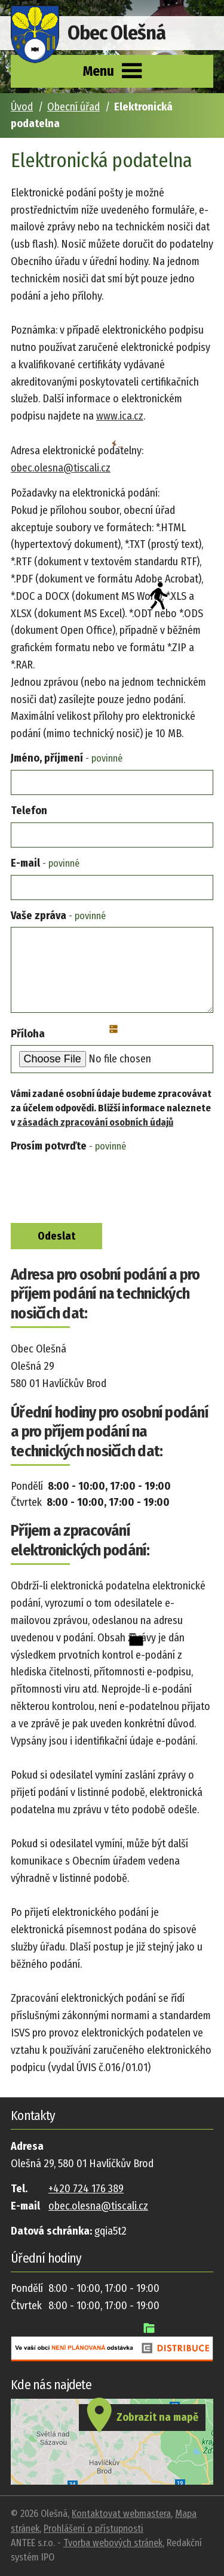 The height and width of the screenshot is (2576, 224). What do you see at coordinates (113, 1029) in the screenshot?
I see `access server settings or management` at bounding box center [113, 1029].